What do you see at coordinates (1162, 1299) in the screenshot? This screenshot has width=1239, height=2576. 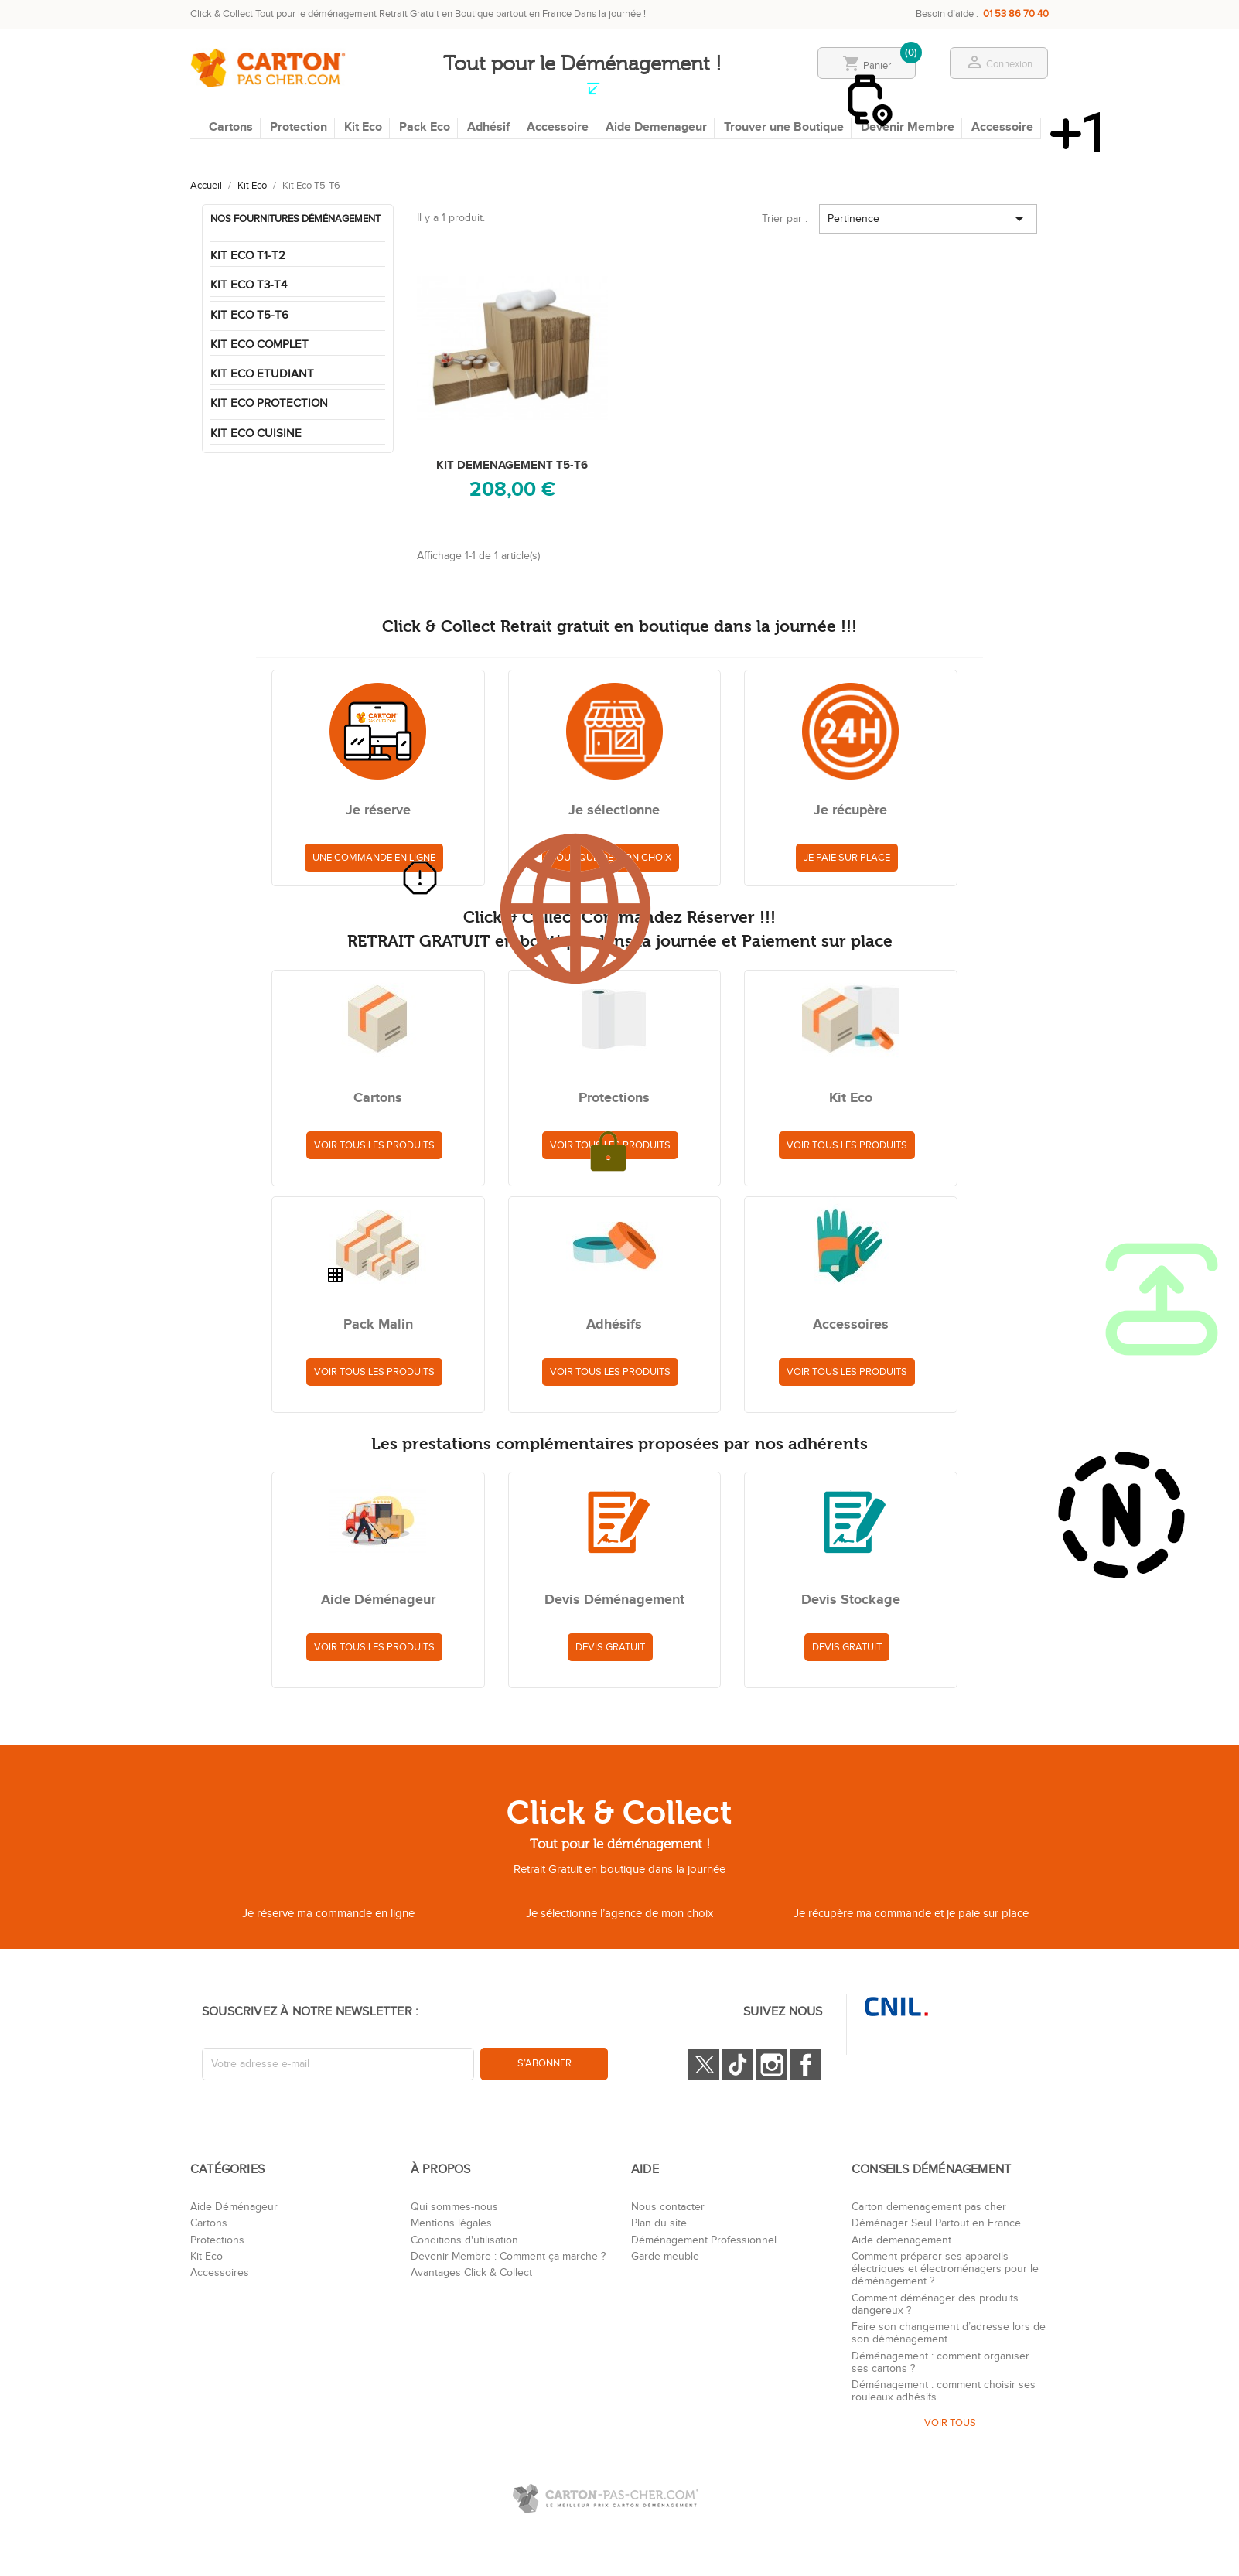 I see `move element to top layer` at bounding box center [1162, 1299].